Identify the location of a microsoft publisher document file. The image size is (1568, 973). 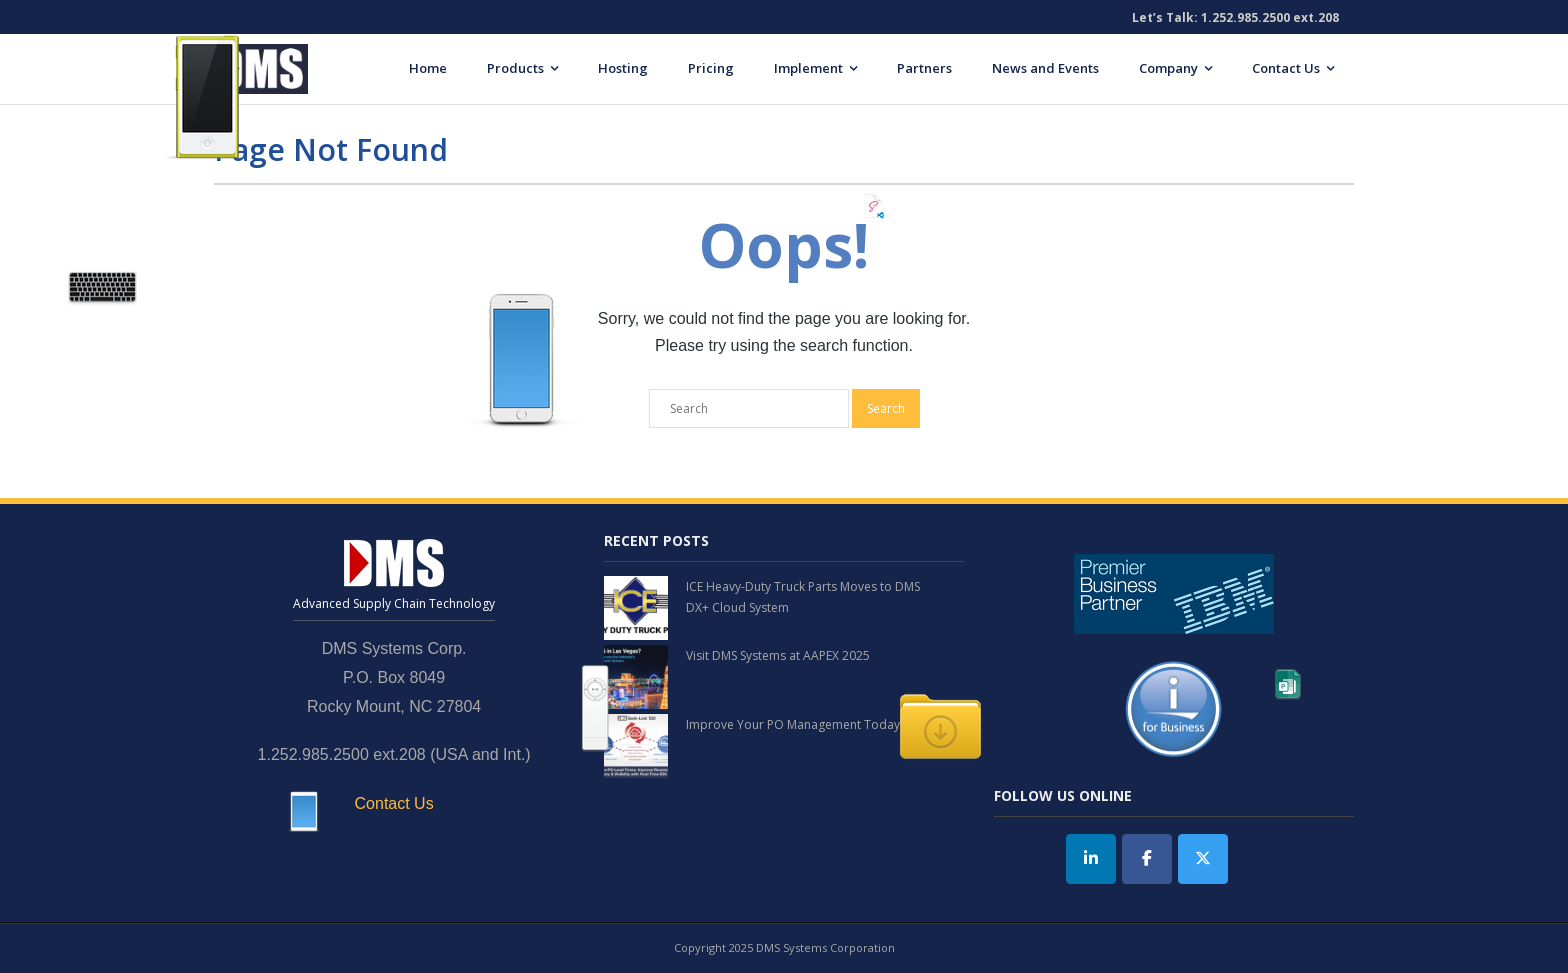
(1288, 684).